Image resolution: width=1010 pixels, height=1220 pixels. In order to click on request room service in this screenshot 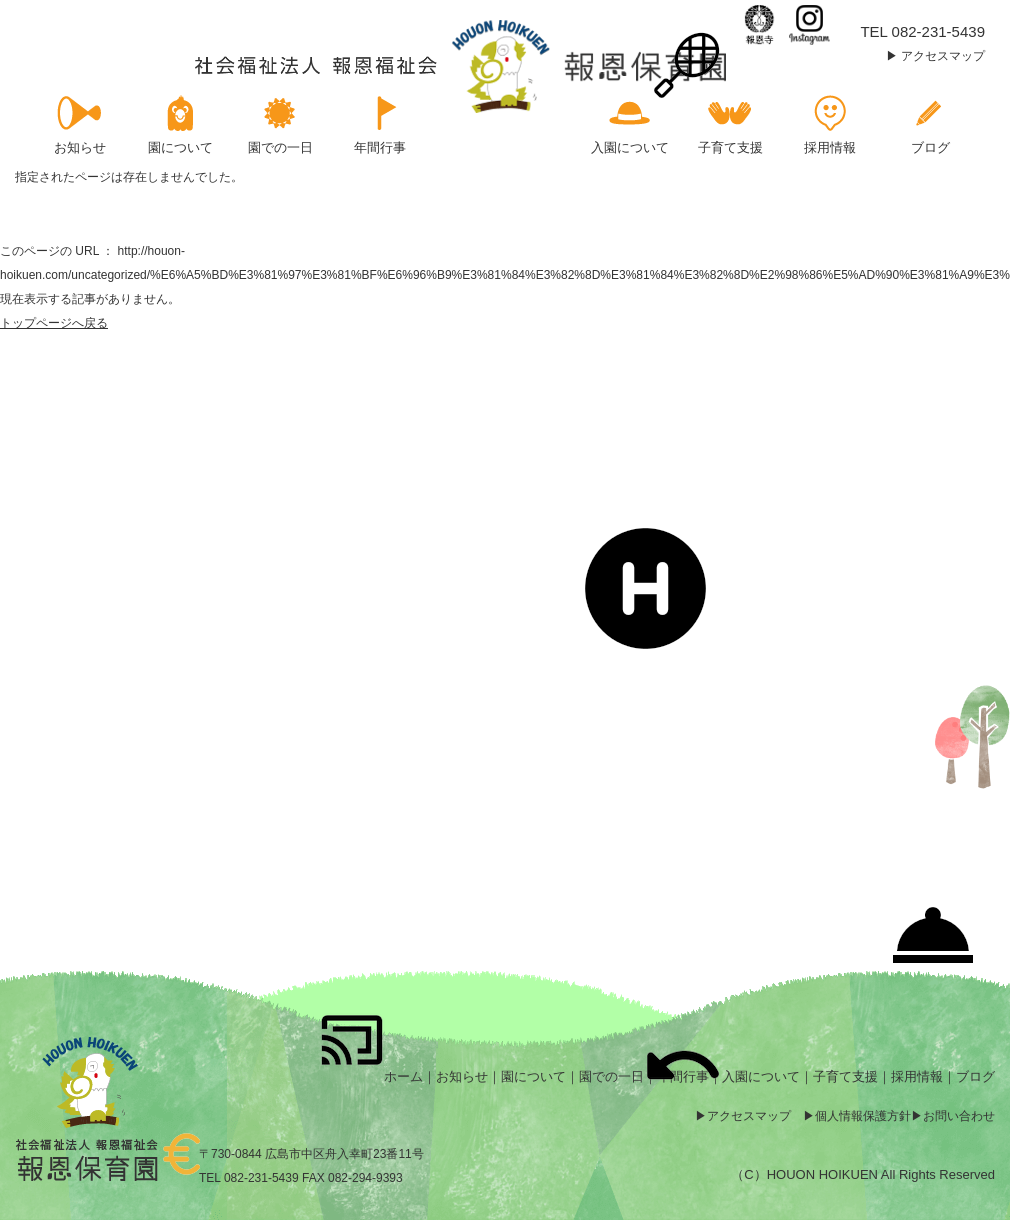, I will do `click(933, 935)`.